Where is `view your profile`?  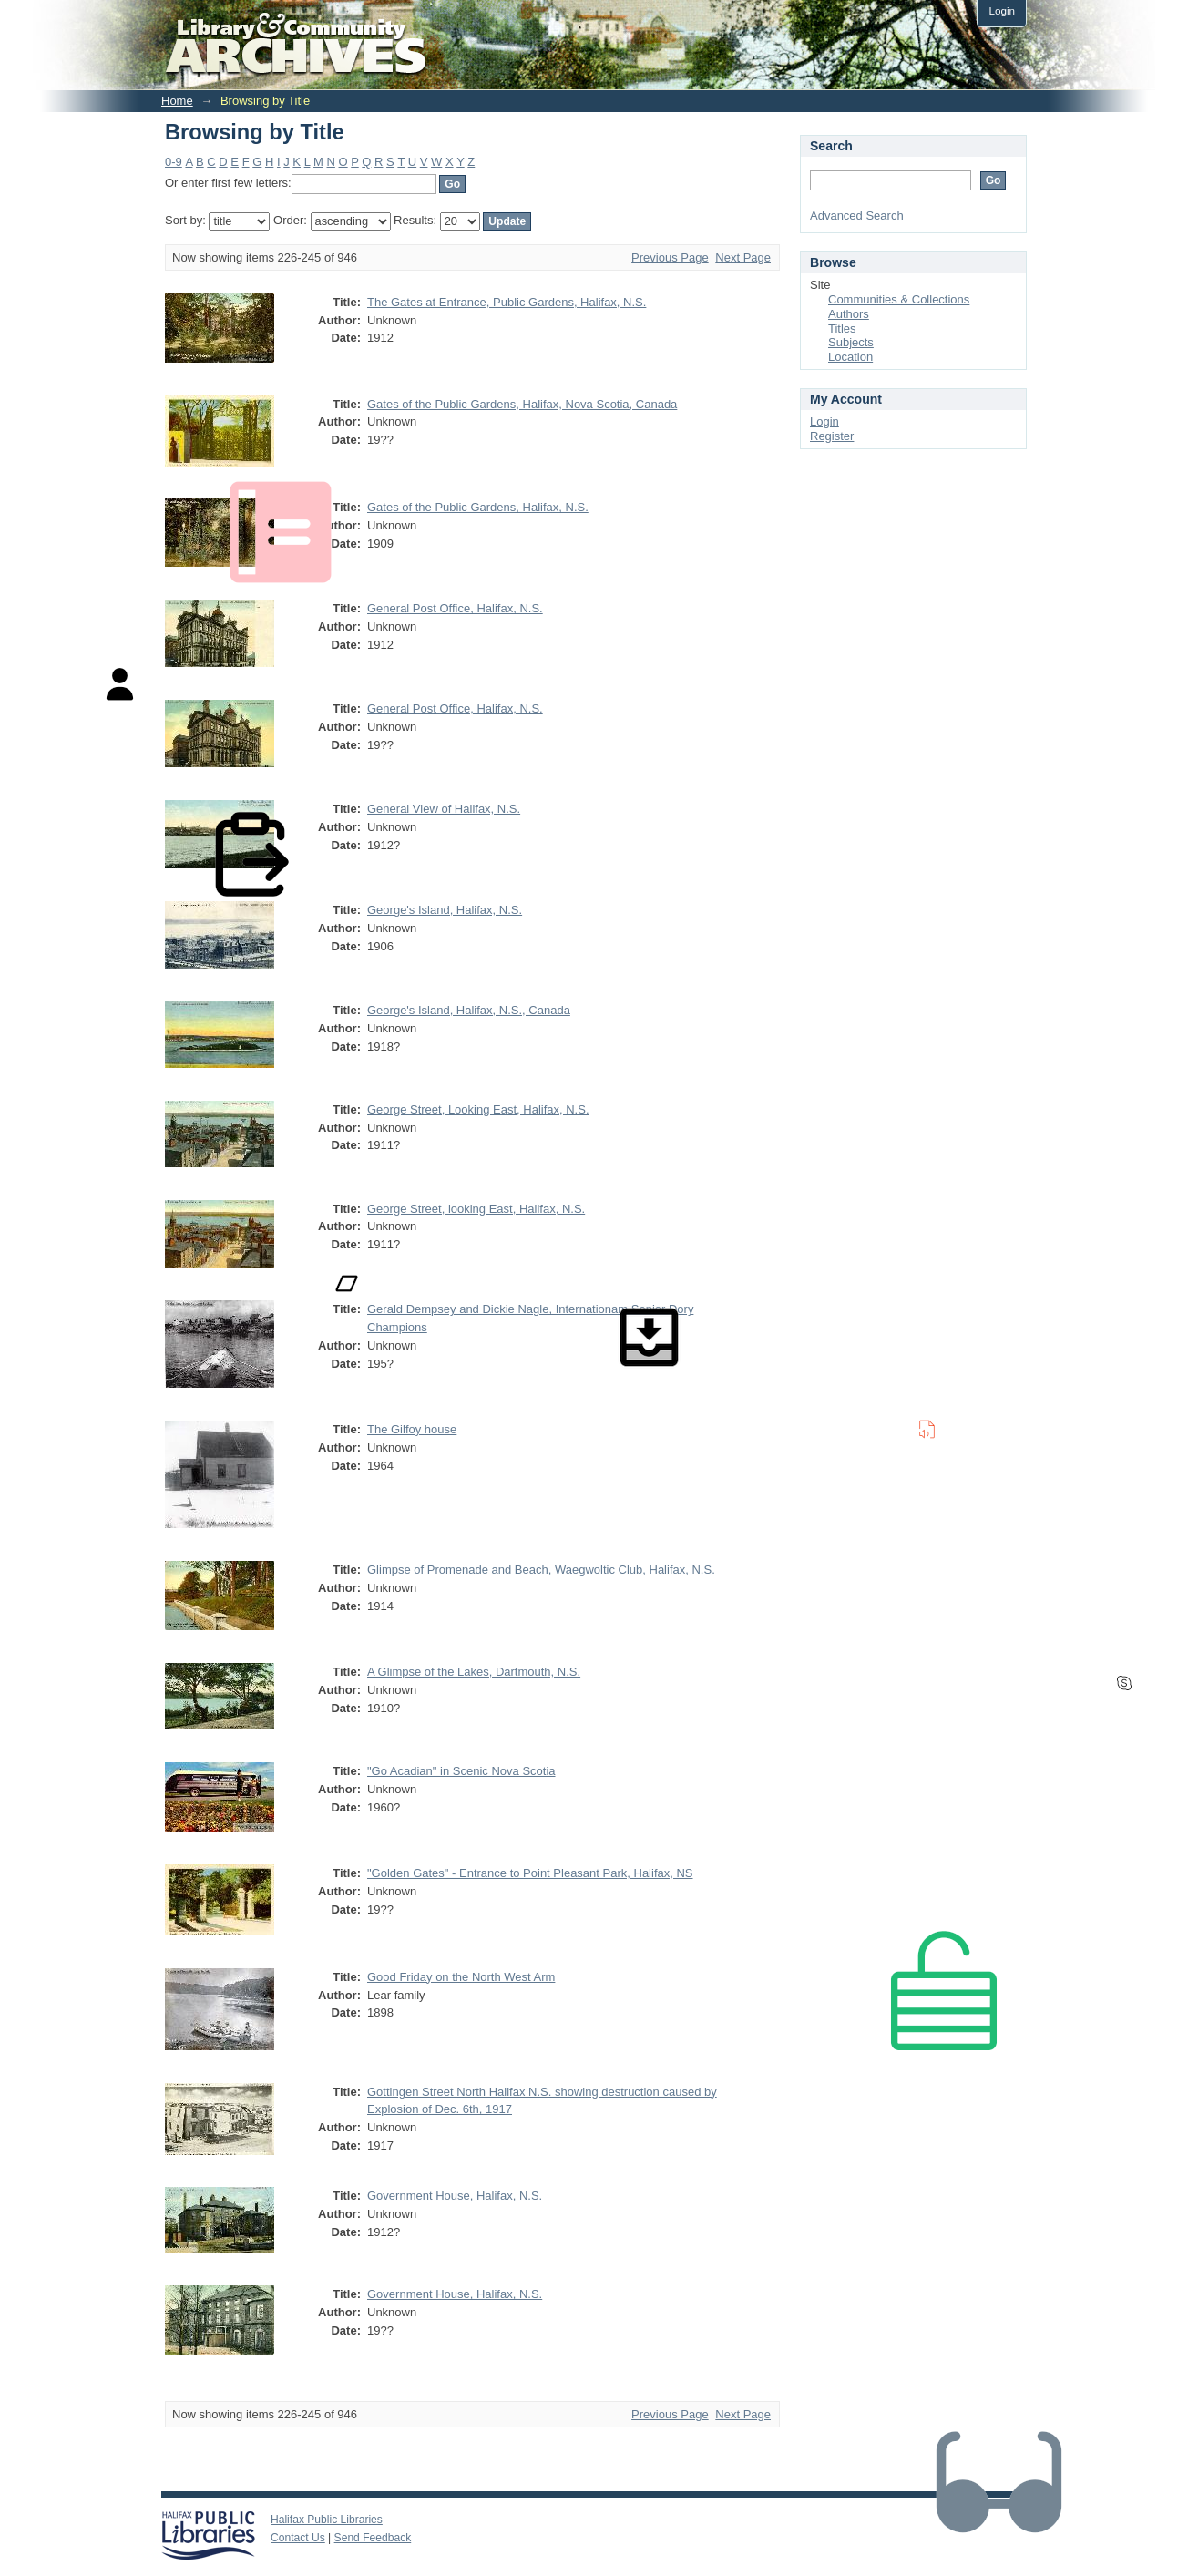
view your profile is located at coordinates (119, 683).